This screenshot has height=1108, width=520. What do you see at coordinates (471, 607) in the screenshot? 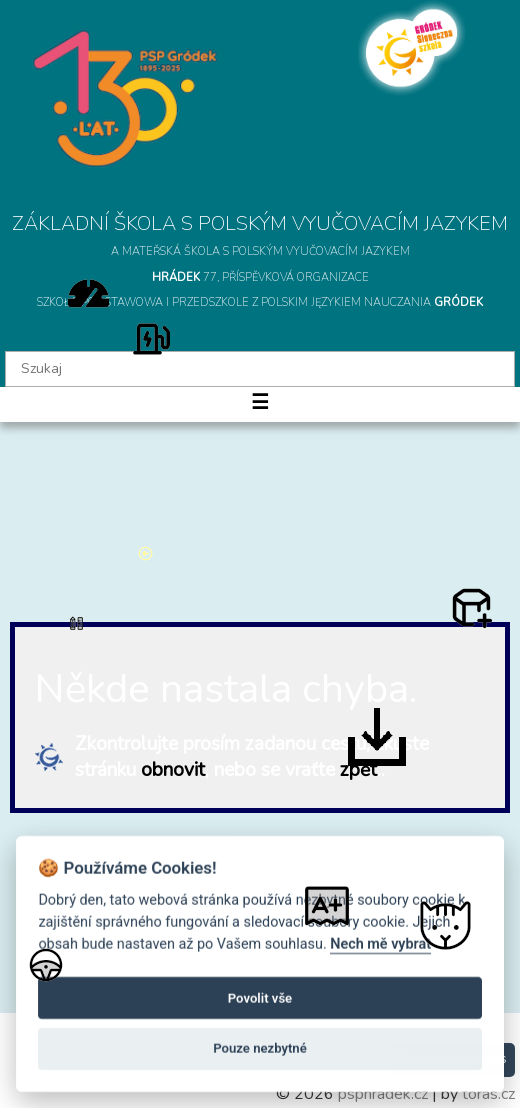
I see `add a new 3D object or shape` at bounding box center [471, 607].